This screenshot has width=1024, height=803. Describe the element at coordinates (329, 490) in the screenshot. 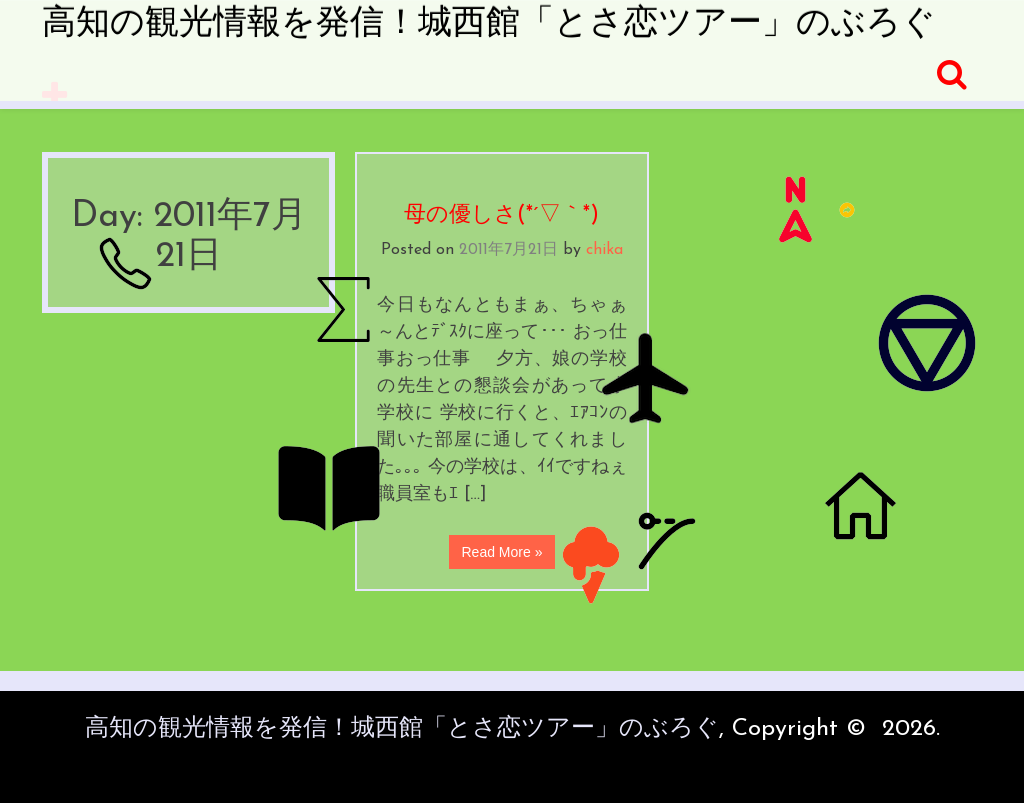

I see `open reading or library section` at that location.